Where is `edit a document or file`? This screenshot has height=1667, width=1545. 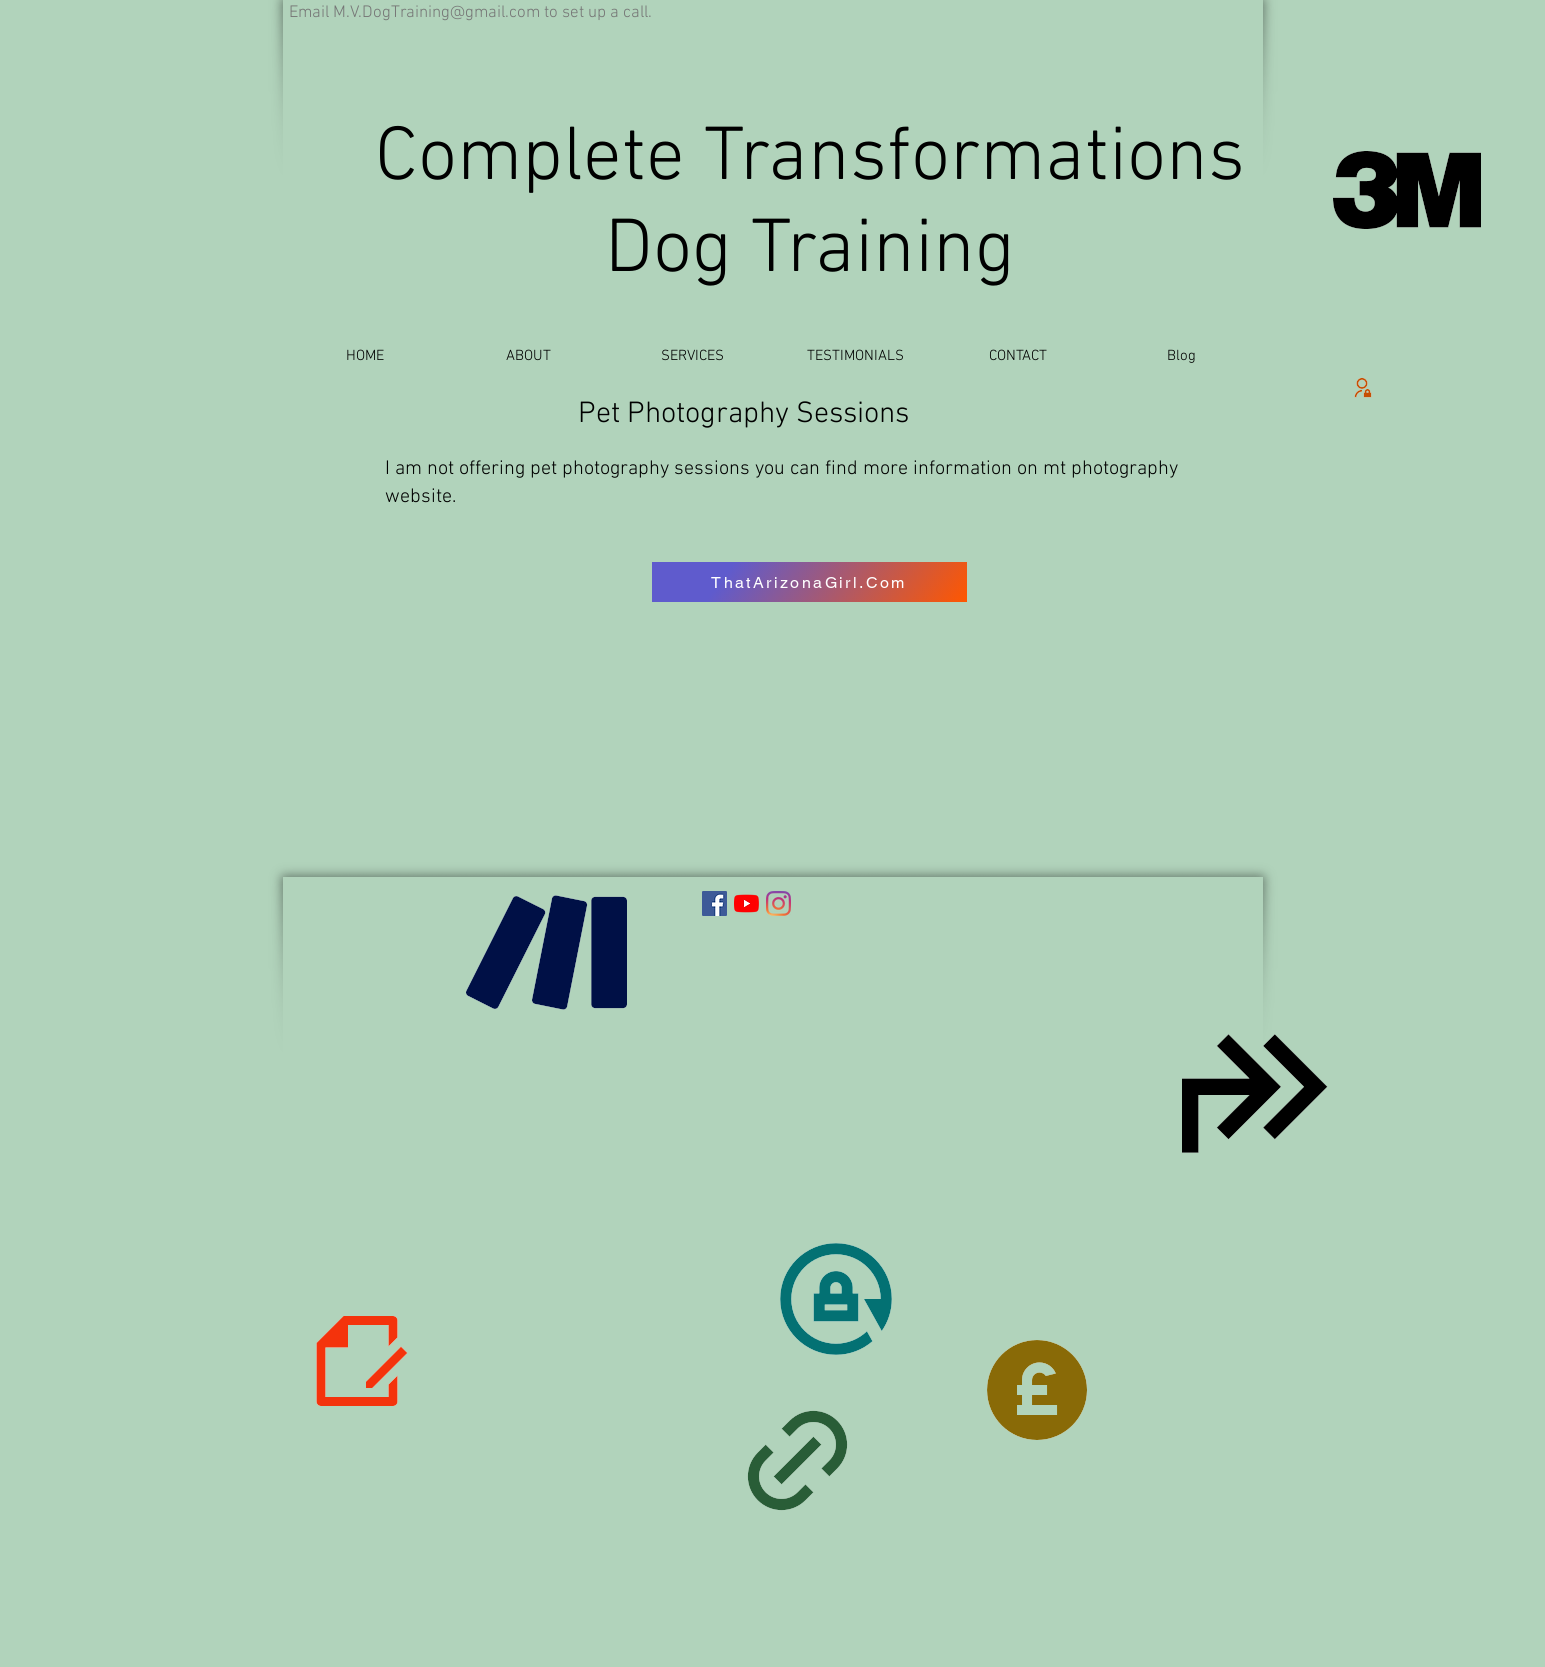
edit a document or file is located at coordinates (357, 1361).